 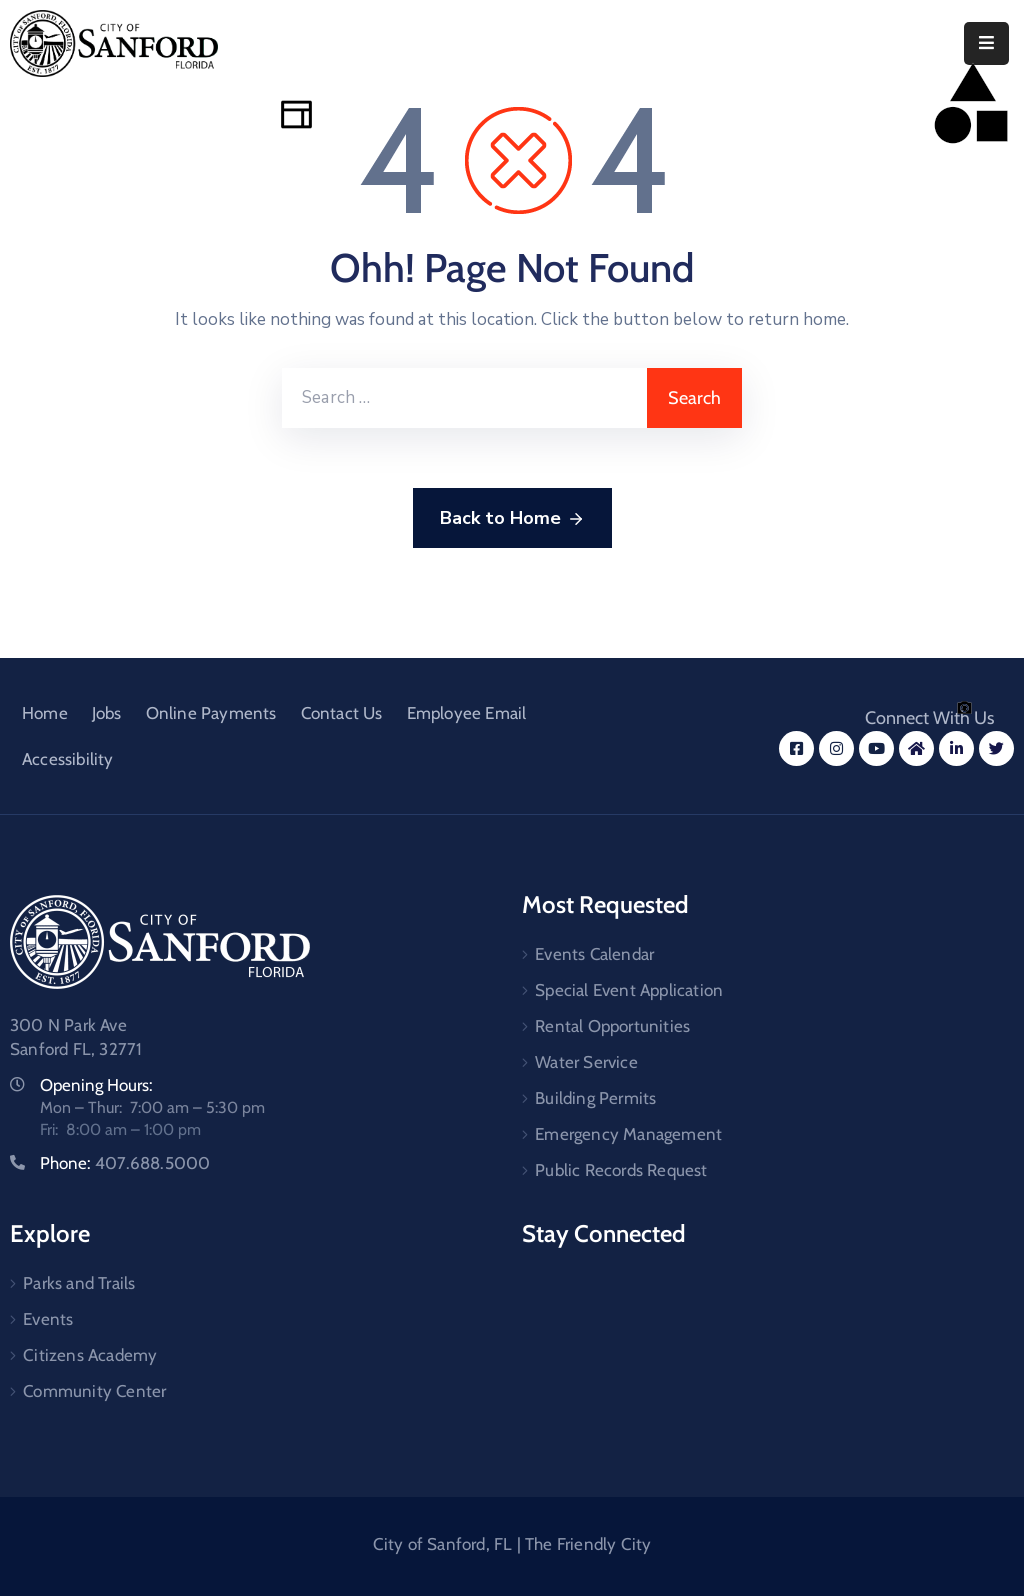 I want to click on switch to two-column layout with header, so click(x=296, y=114).